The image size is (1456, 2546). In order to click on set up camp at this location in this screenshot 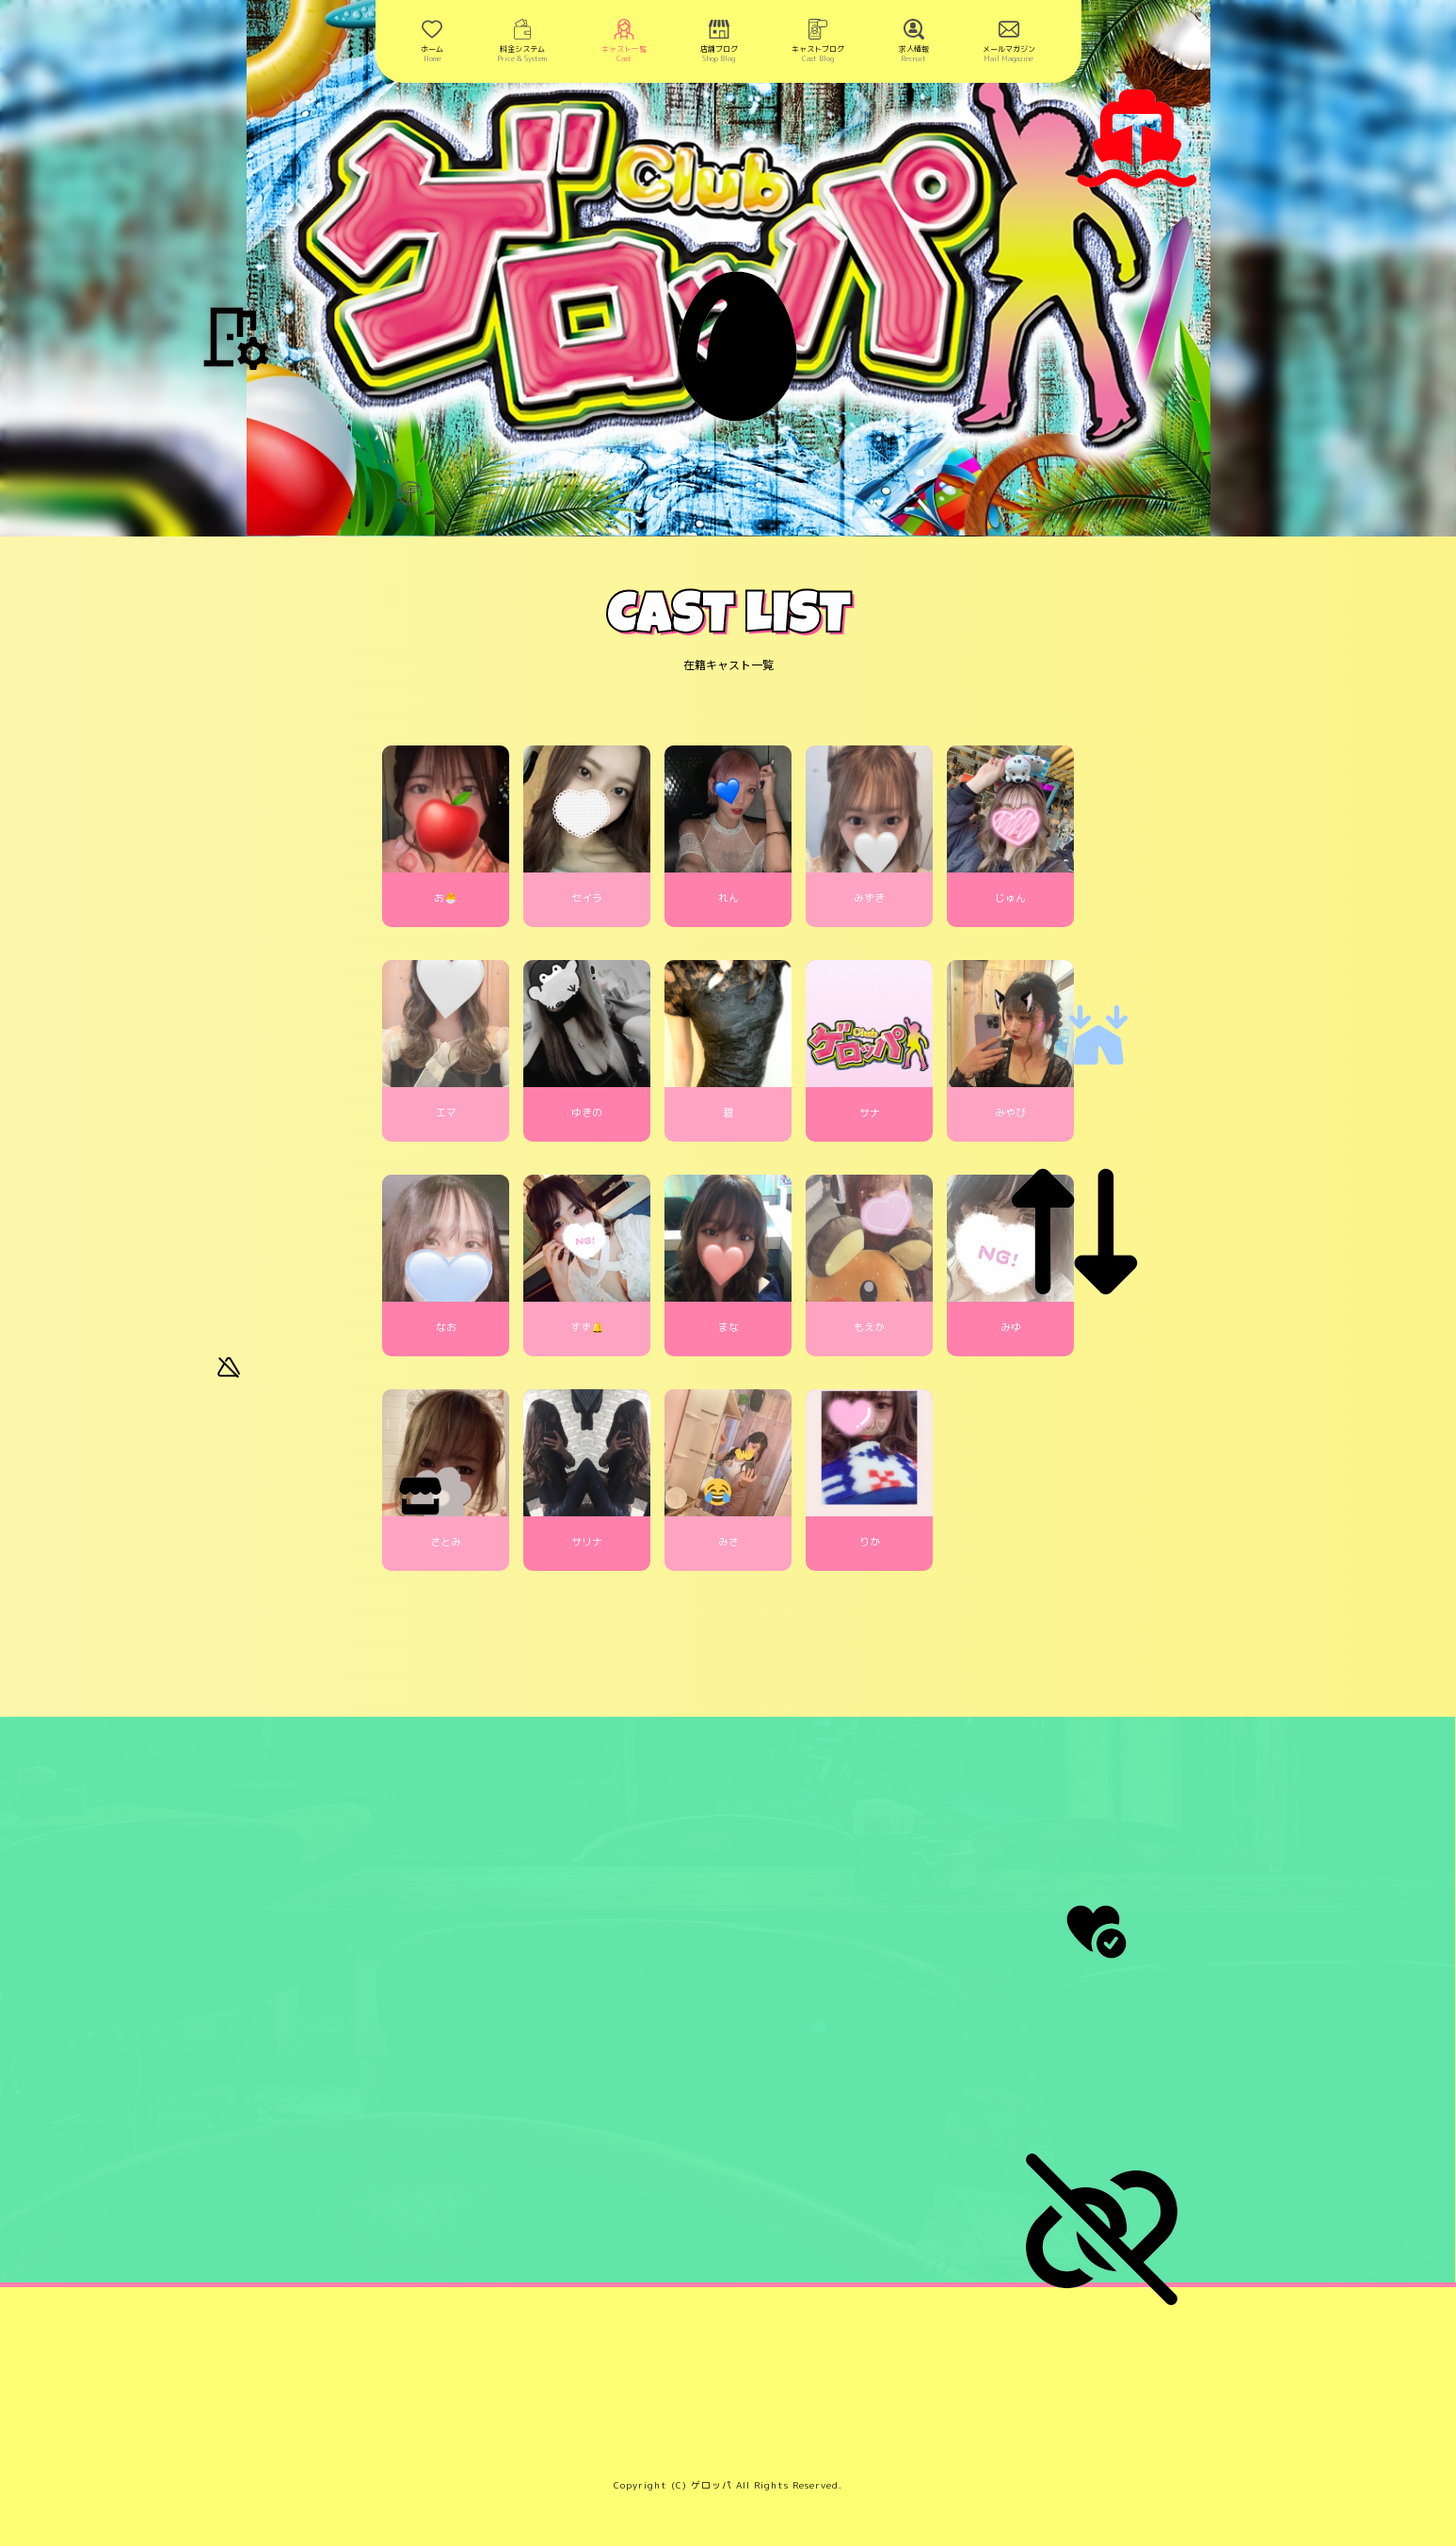, I will do `click(1098, 1035)`.